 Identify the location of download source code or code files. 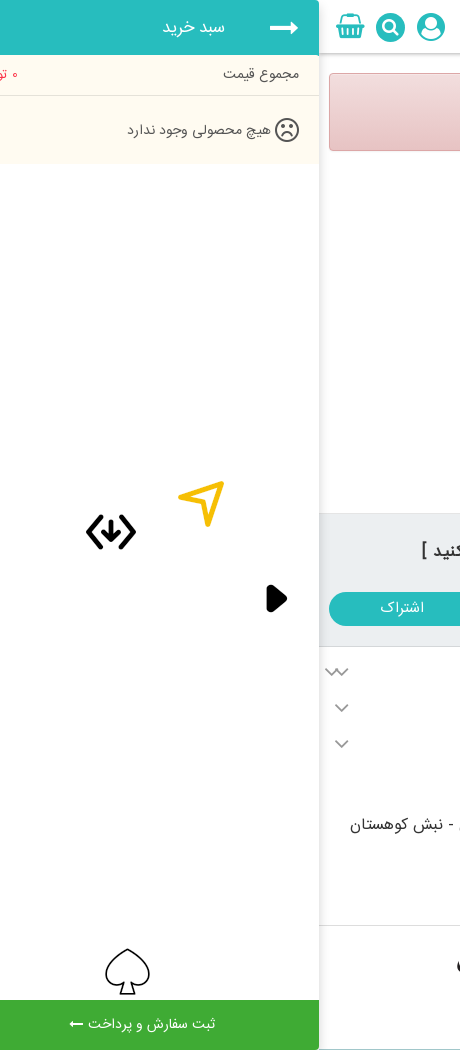
(111, 532).